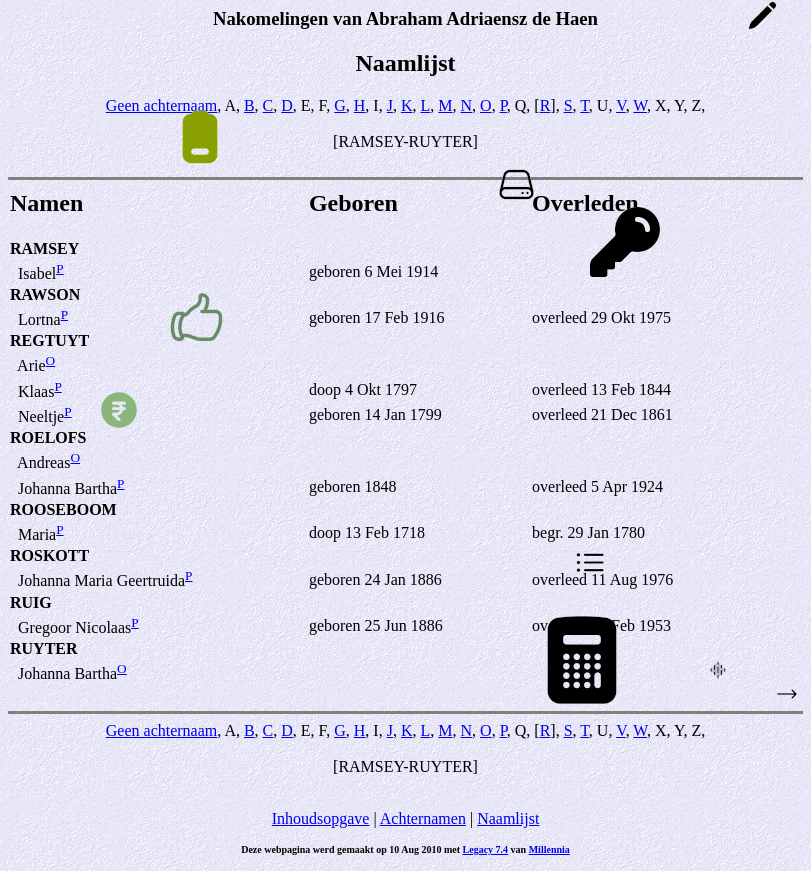 The width and height of the screenshot is (811, 871). What do you see at coordinates (625, 242) in the screenshot?
I see `access security or authentication settings` at bounding box center [625, 242].